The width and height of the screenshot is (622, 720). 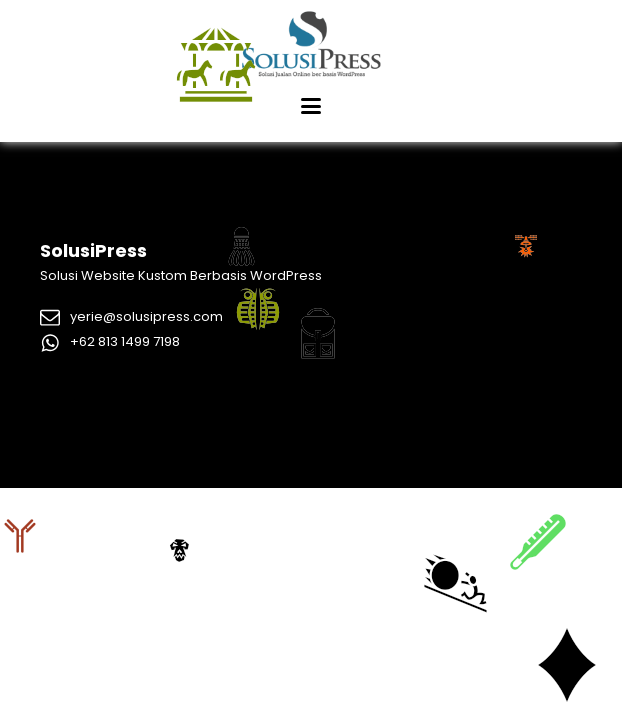 What do you see at coordinates (455, 583) in the screenshot?
I see `play boulder dash or similar arcade game` at bounding box center [455, 583].